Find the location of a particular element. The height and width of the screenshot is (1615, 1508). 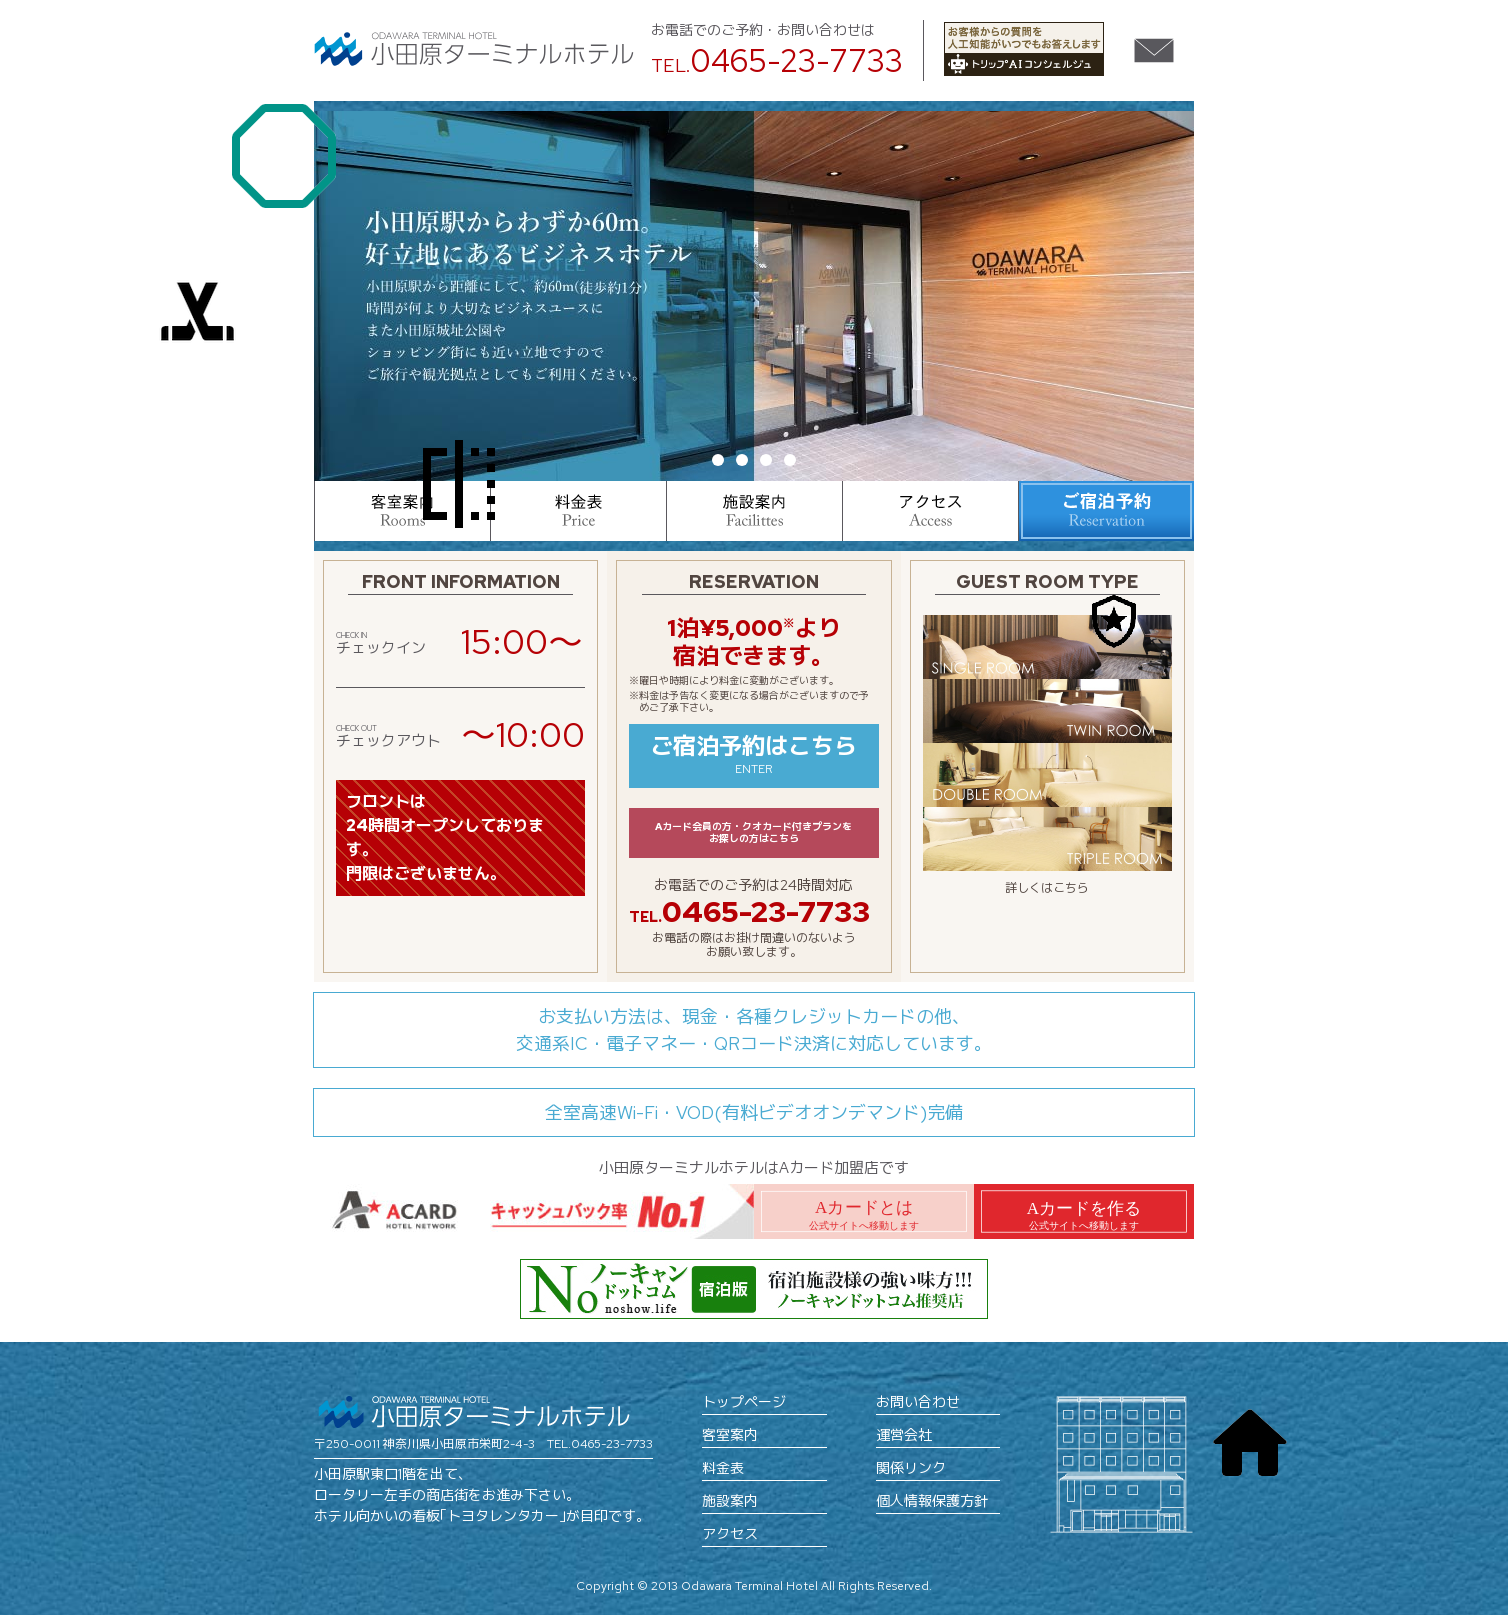

flip image horizontally is located at coordinates (459, 484).